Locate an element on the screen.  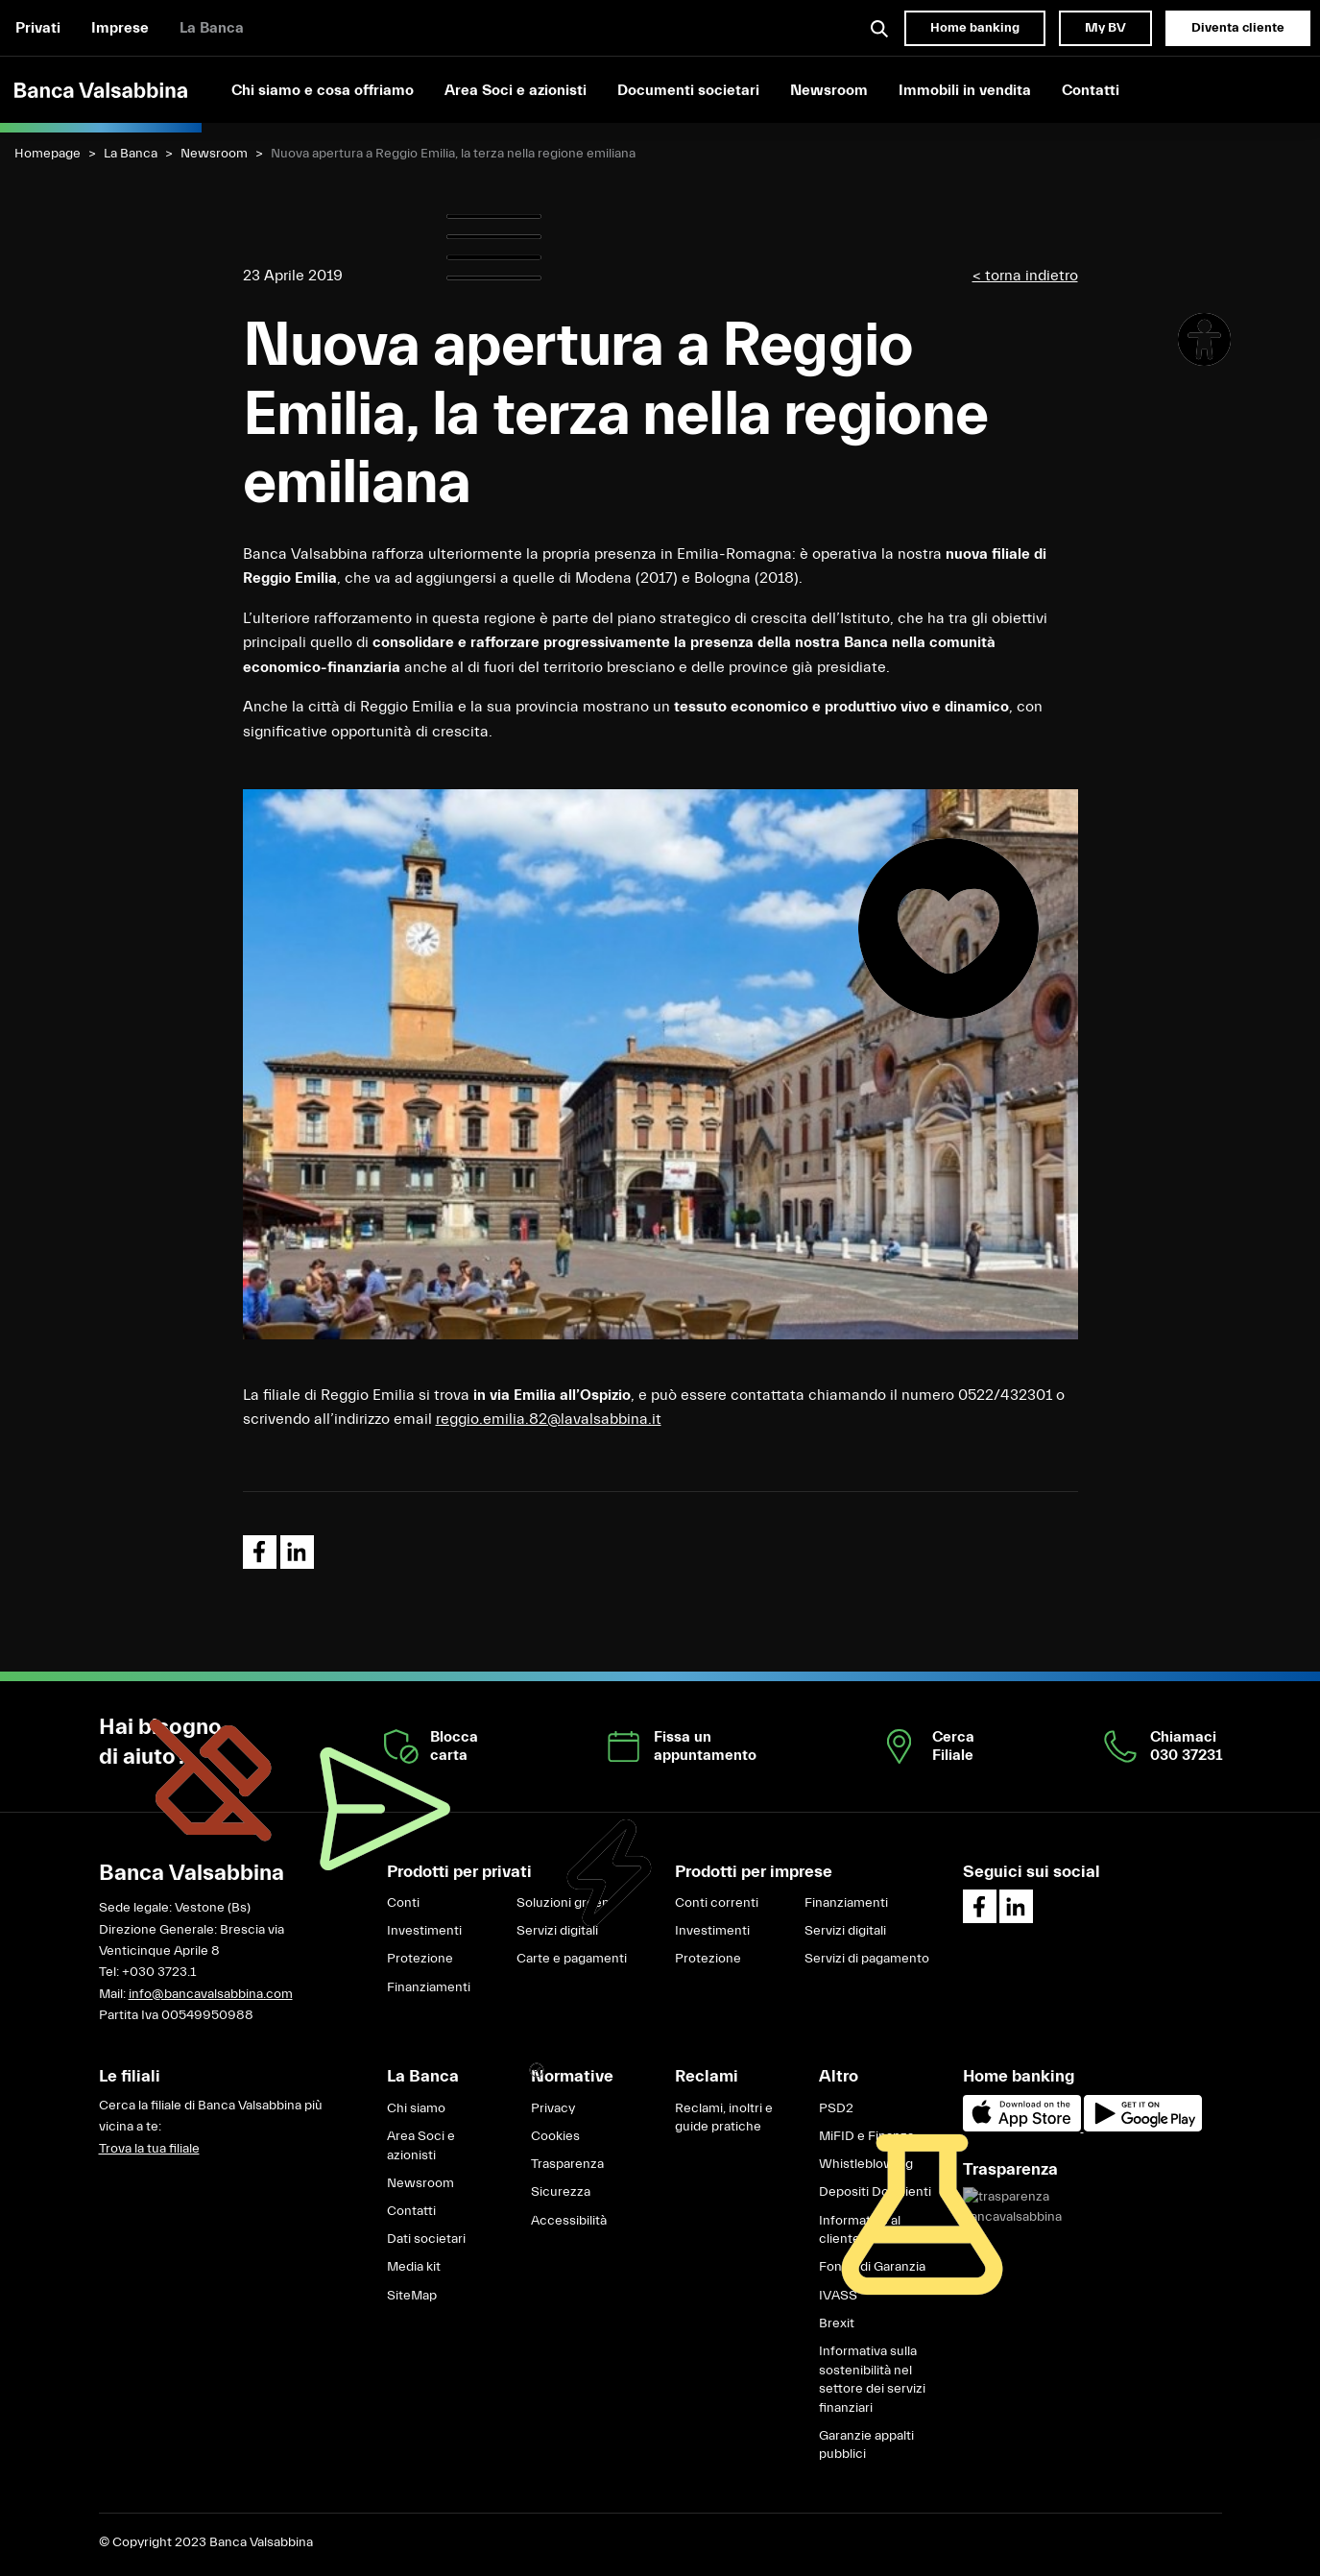
eraser tool is disabled is located at coordinates (210, 1780).